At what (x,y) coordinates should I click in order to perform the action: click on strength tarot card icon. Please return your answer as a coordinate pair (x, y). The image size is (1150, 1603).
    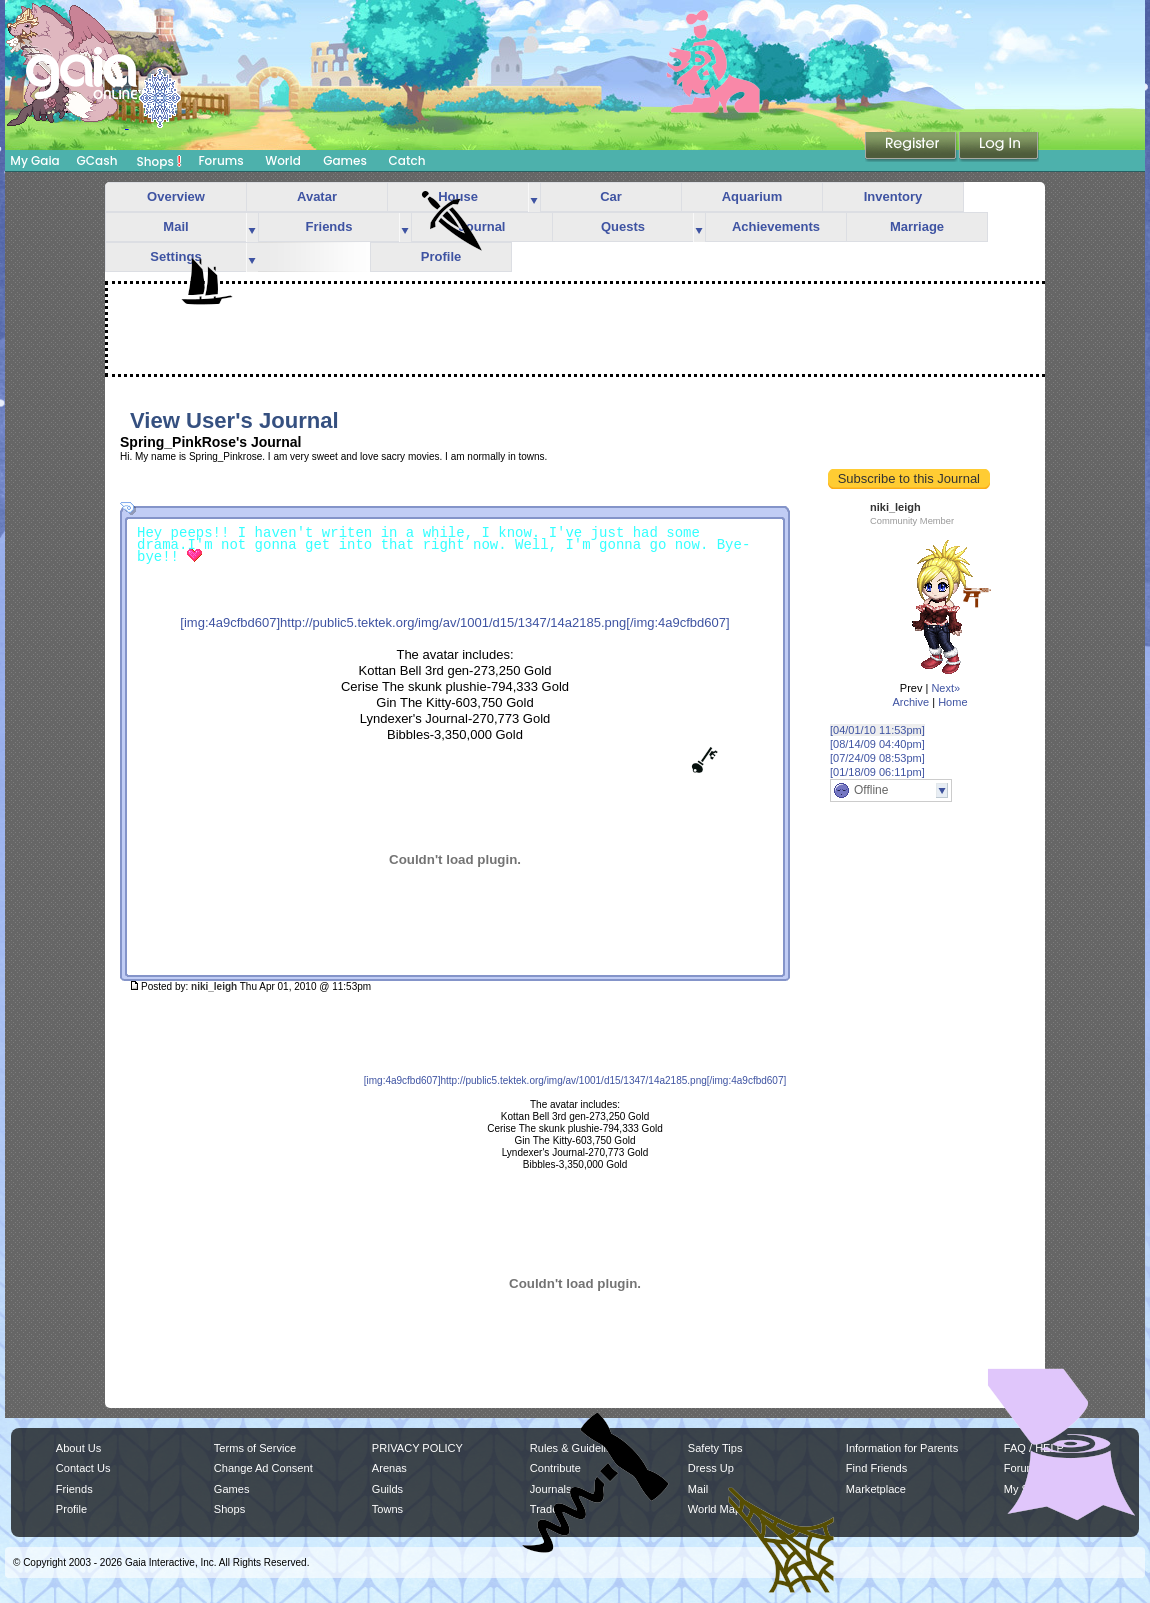
    Looking at the image, I should click on (708, 61).